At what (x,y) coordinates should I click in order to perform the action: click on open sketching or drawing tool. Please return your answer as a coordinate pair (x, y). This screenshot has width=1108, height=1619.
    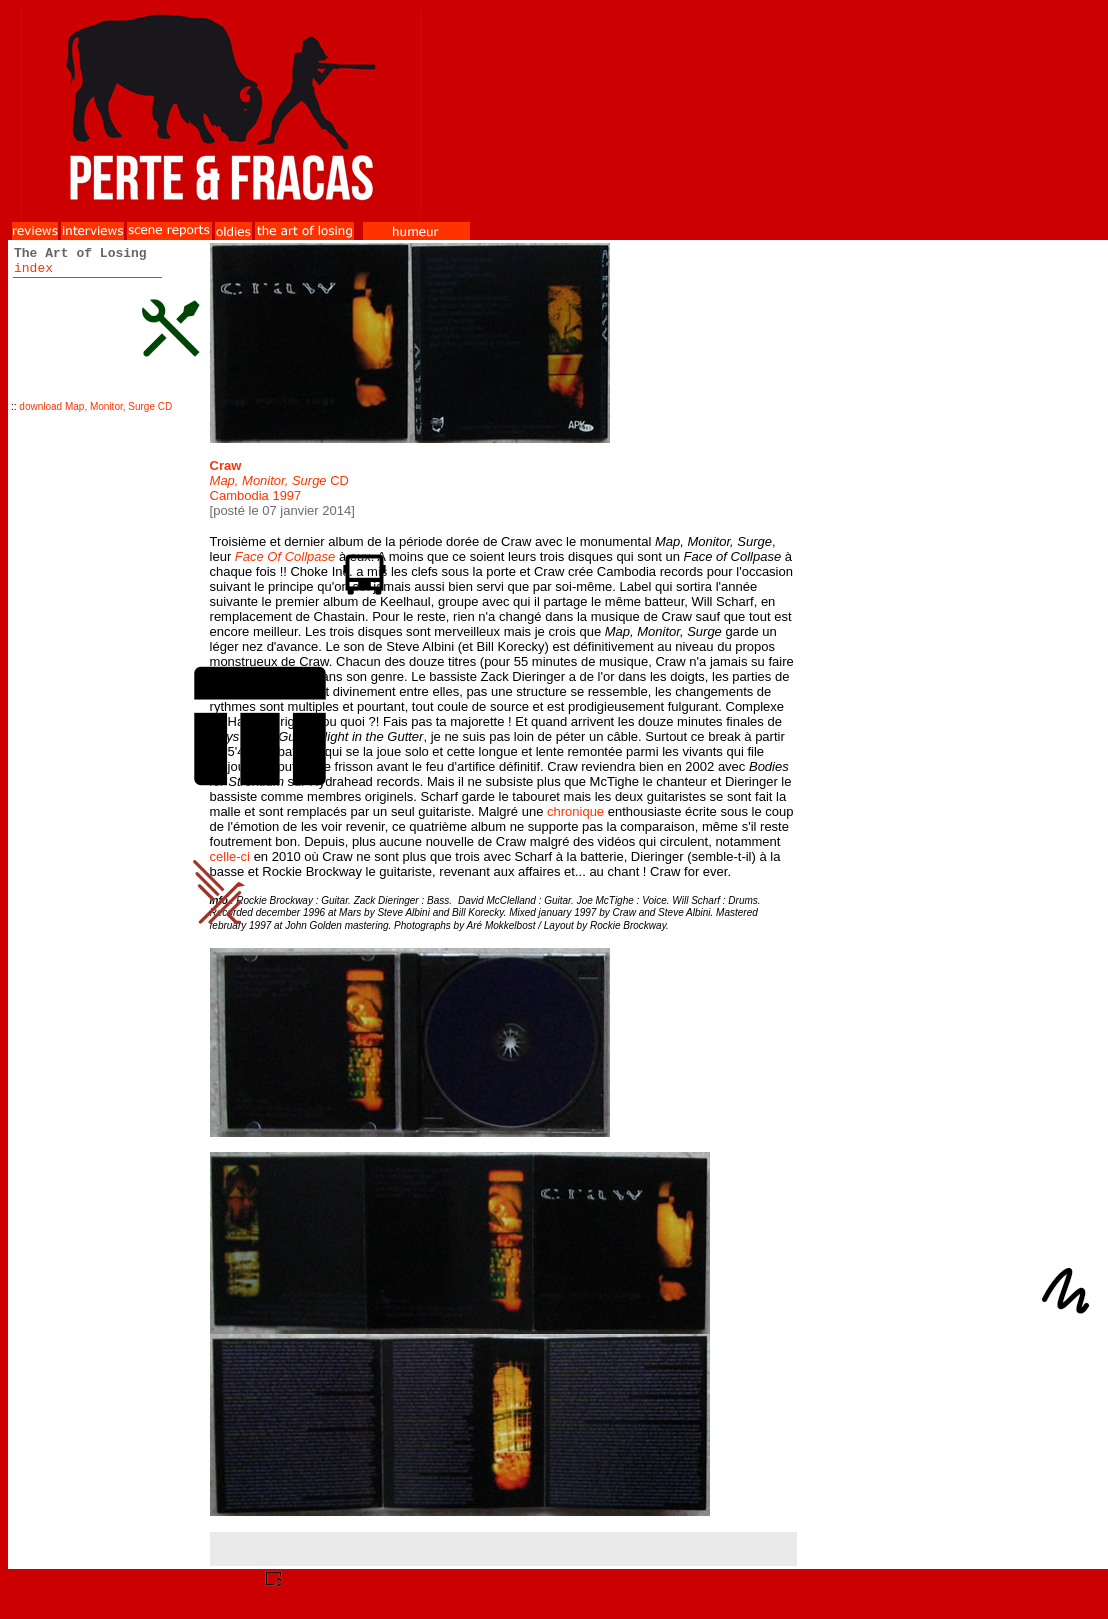
    Looking at the image, I should click on (1065, 1291).